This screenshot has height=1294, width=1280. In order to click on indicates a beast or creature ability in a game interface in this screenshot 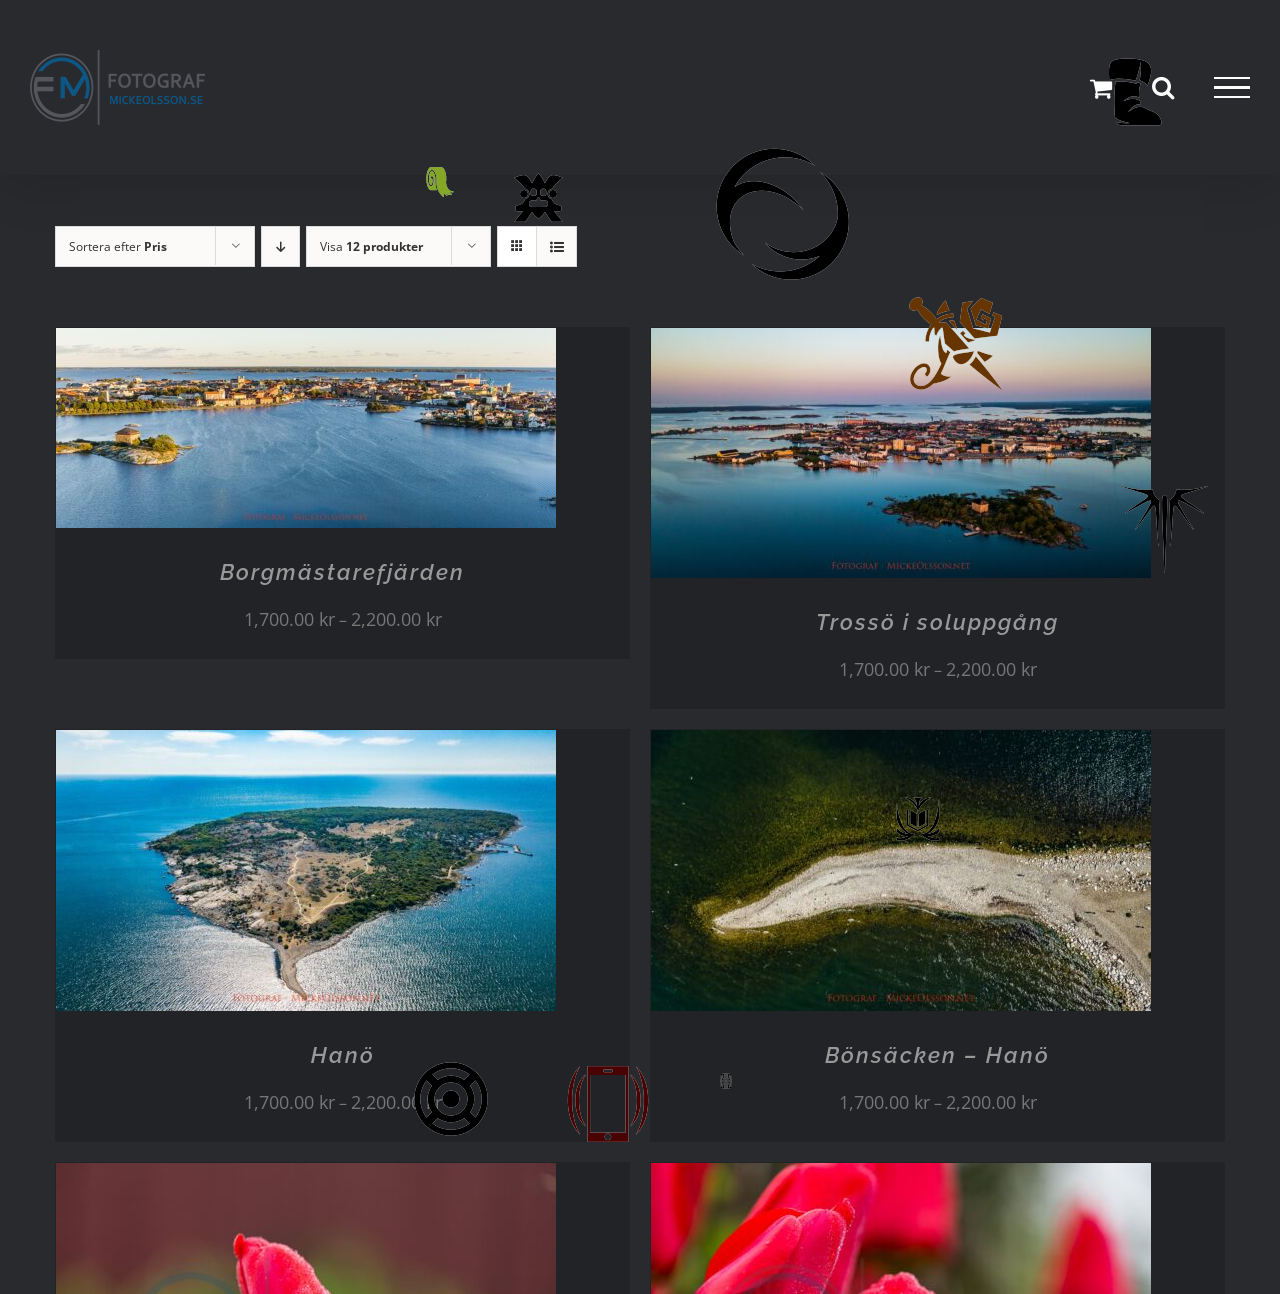, I will do `click(782, 214)`.